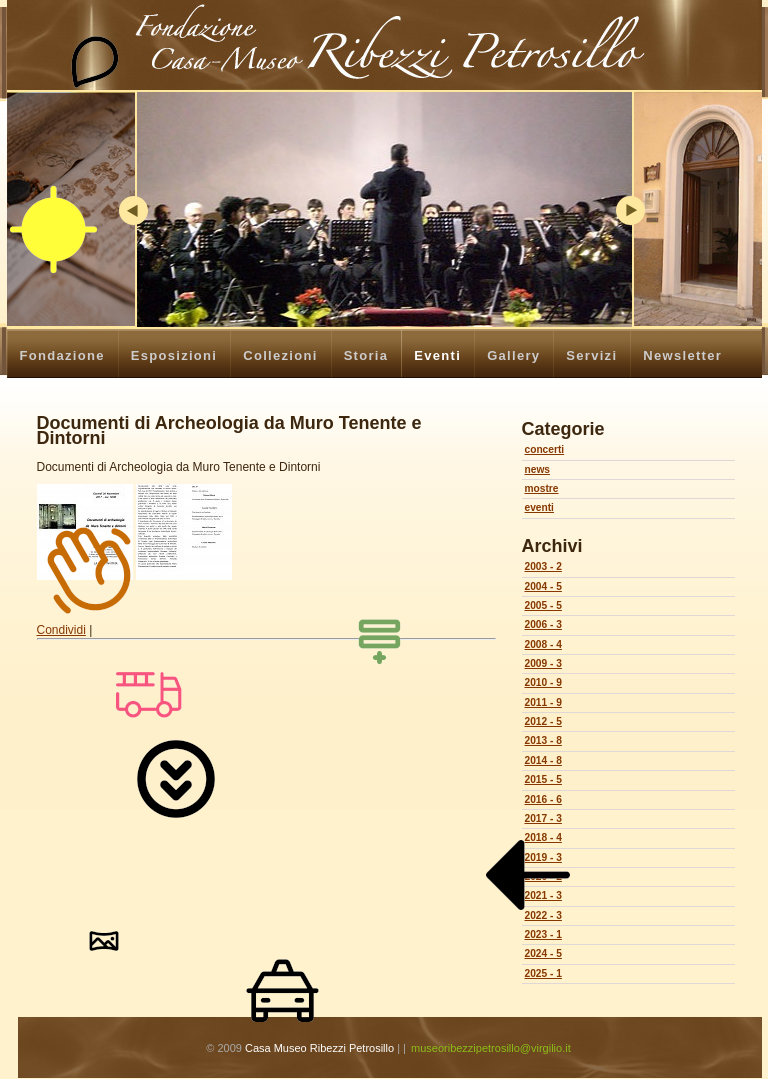  I want to click on request a taxi or cab ride, so click(282, 995).